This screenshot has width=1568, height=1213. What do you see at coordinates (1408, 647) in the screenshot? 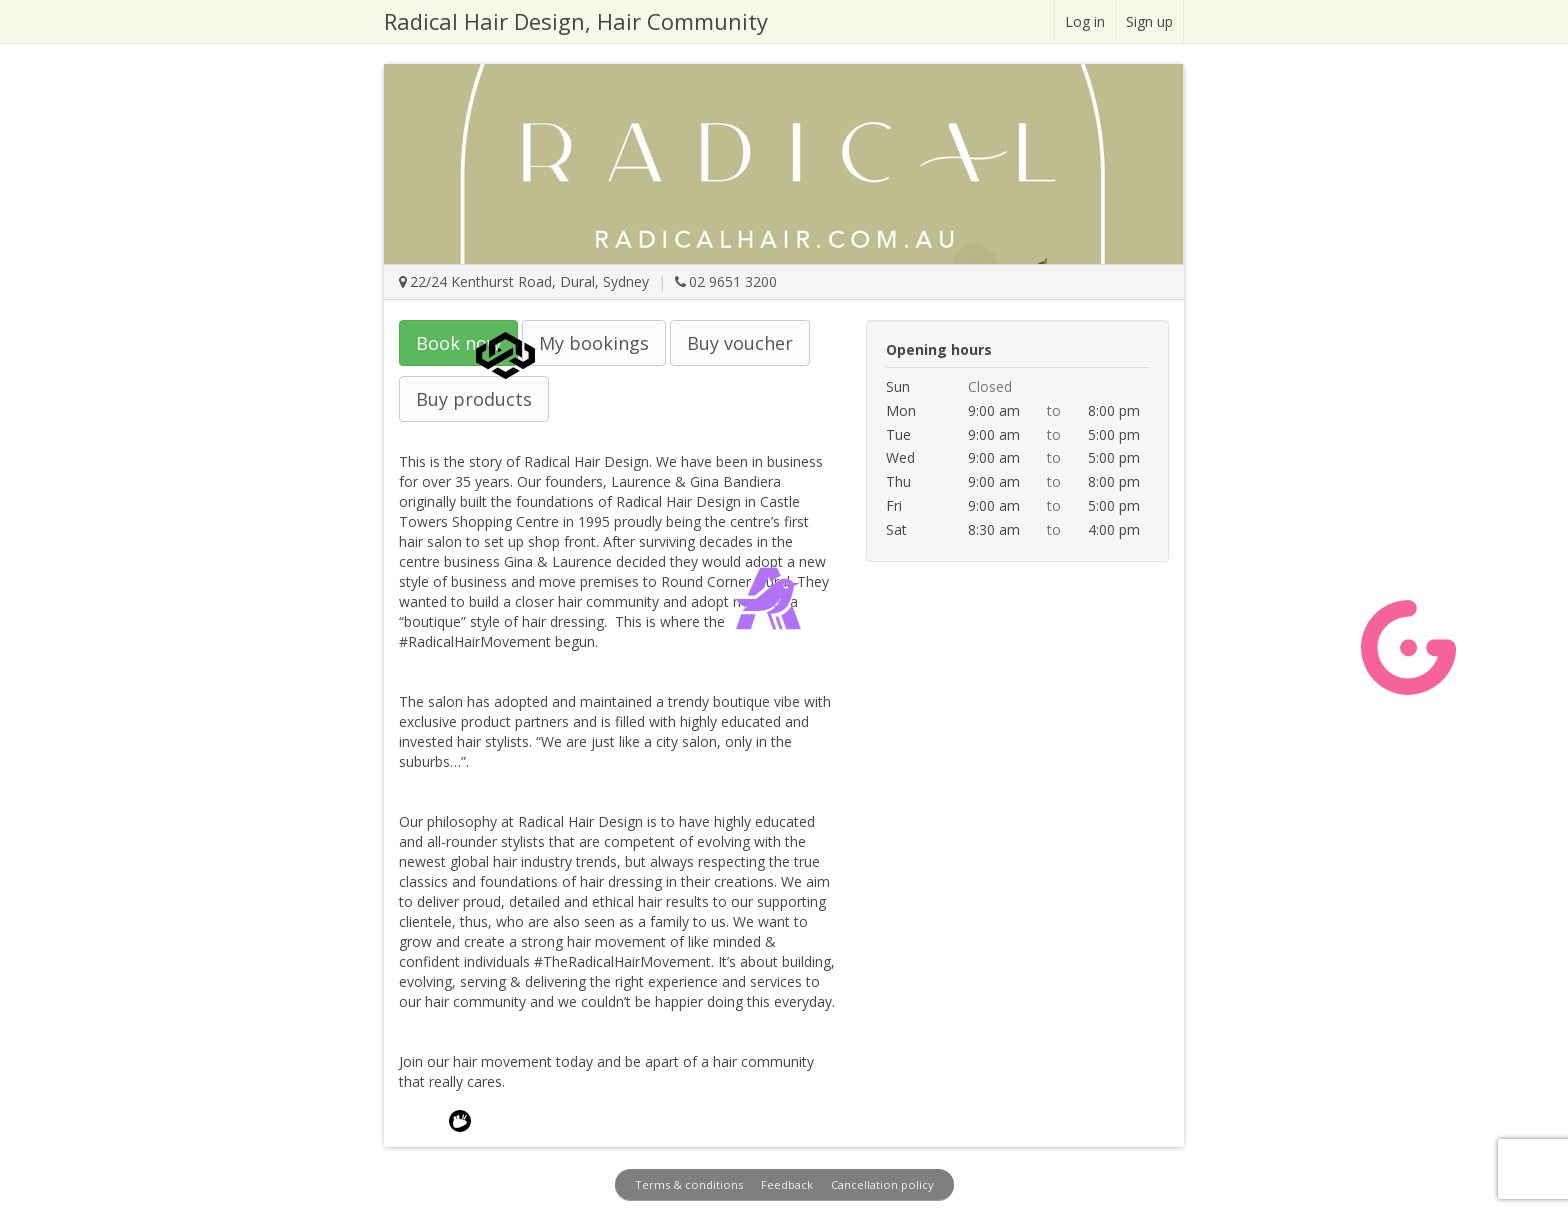
I see `gridsome framework logo` at bounding box center [1408, 647].